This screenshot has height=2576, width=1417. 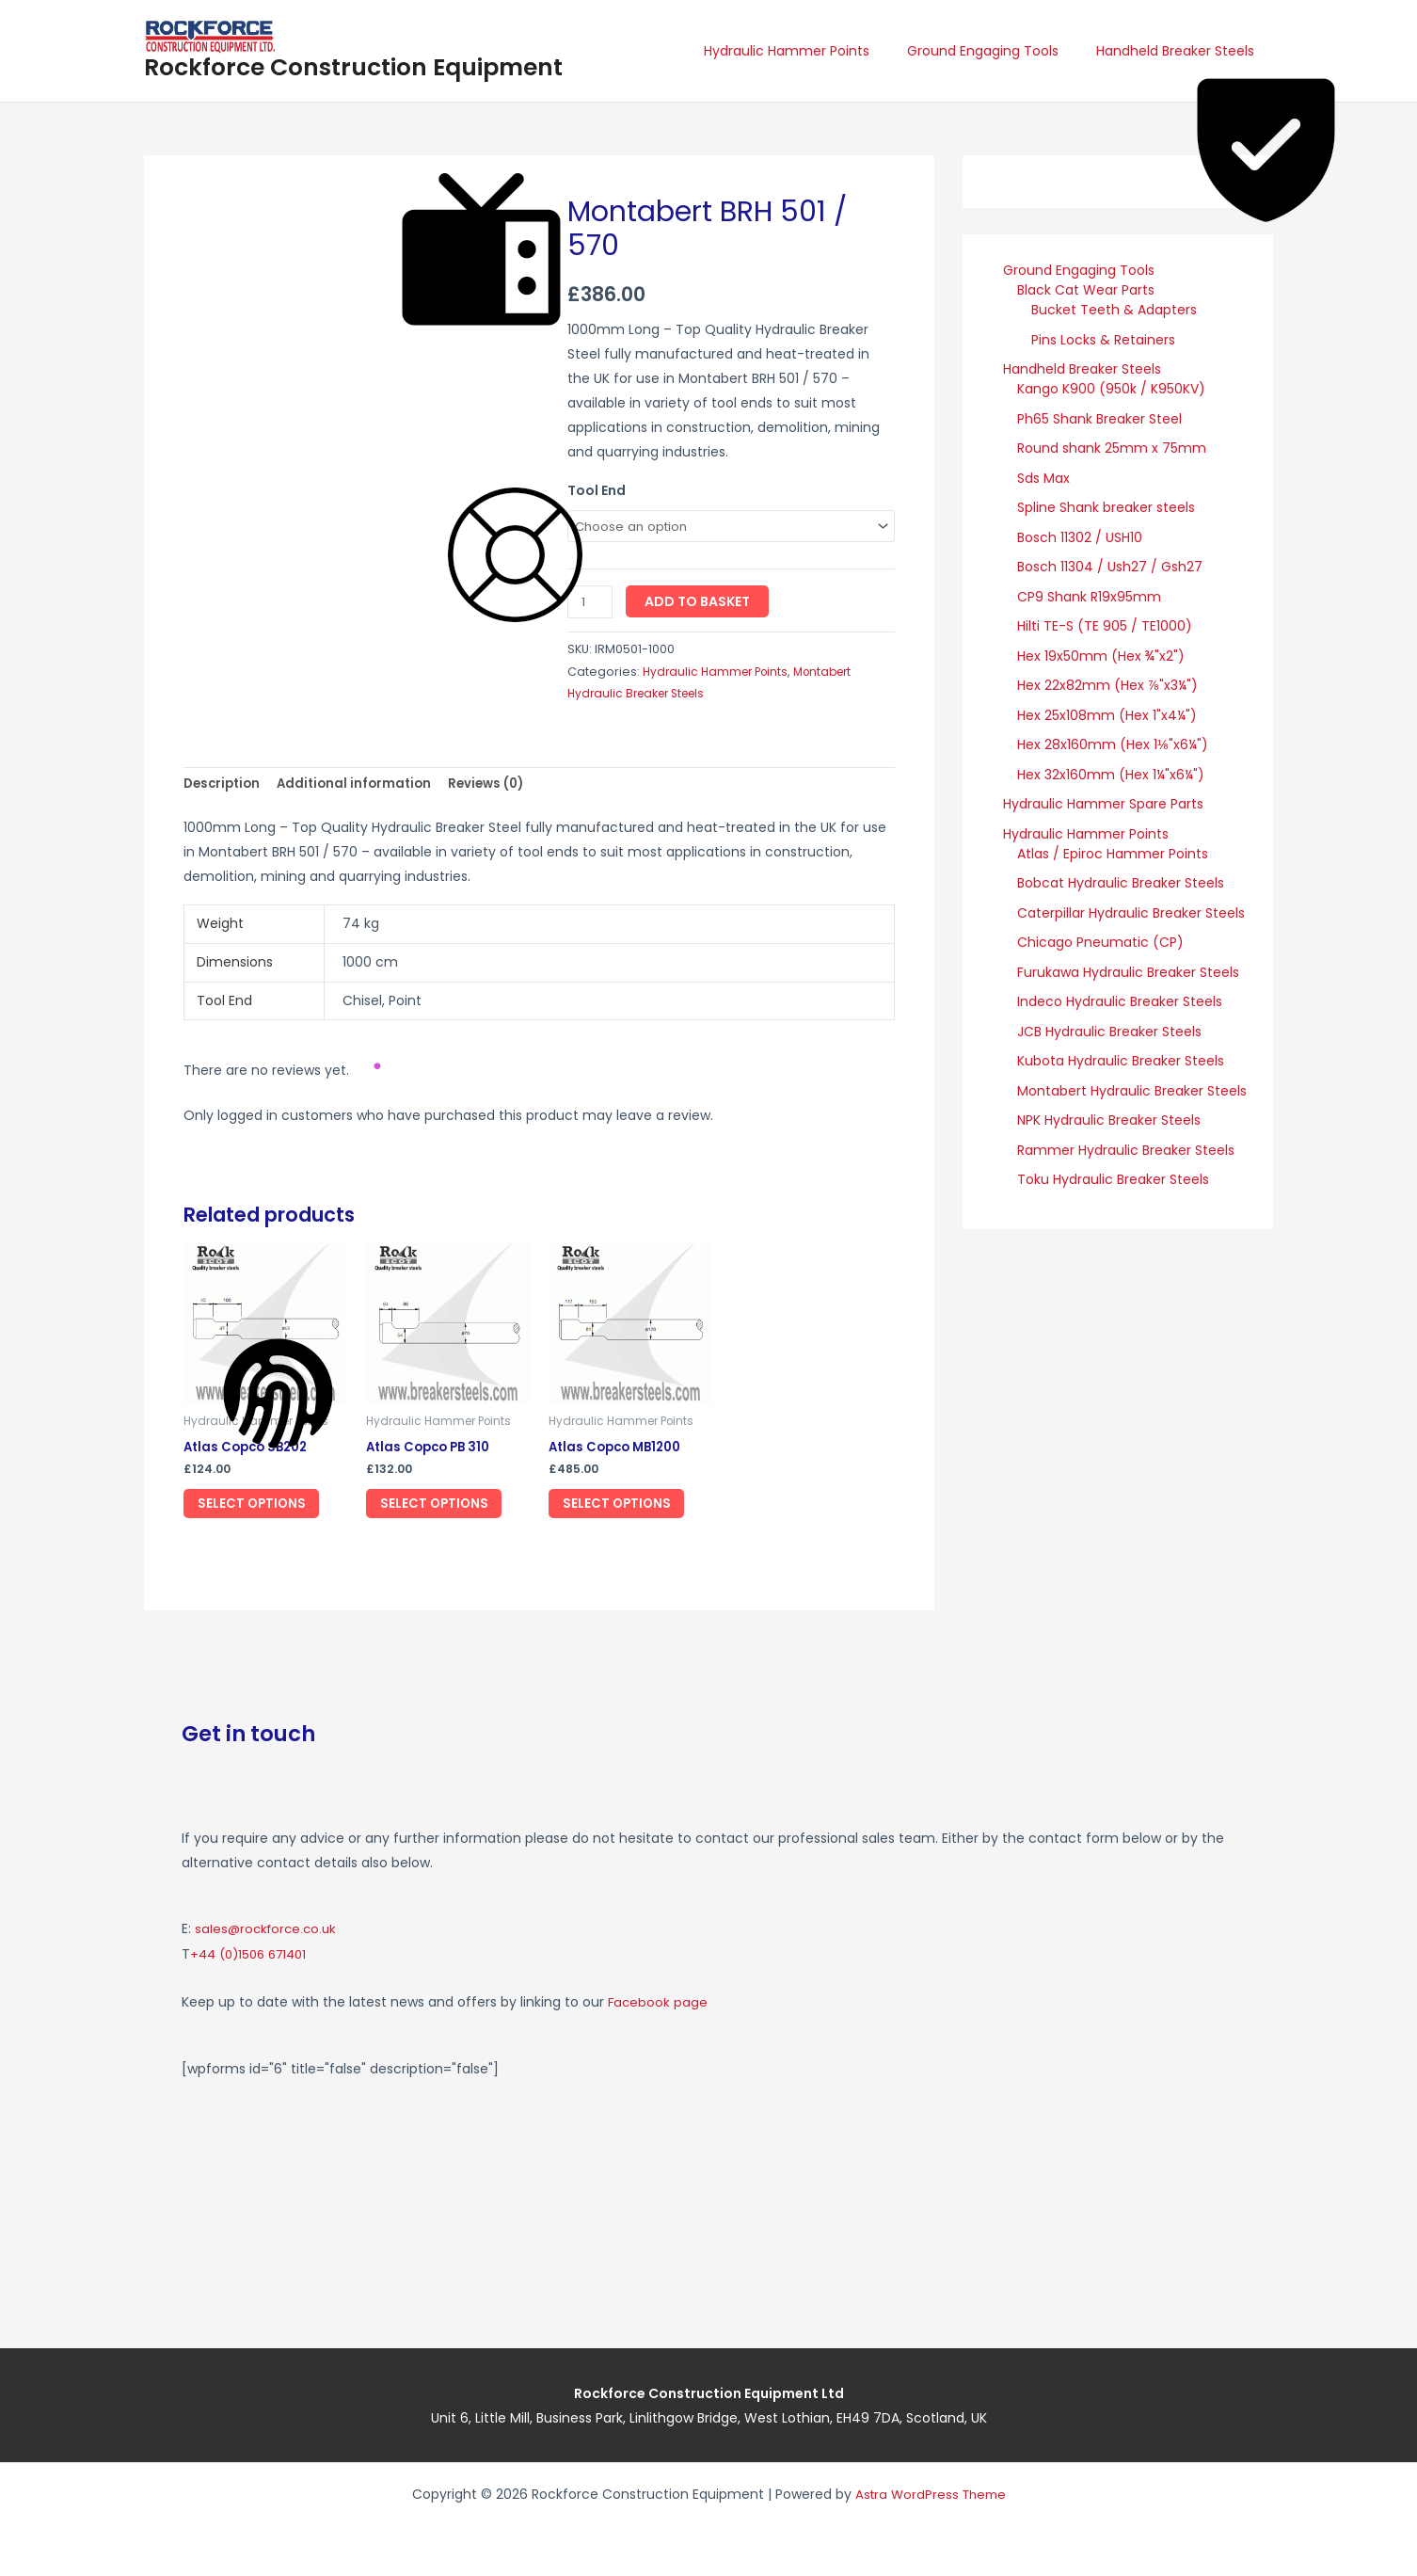 I want to click on access help or support, so click(x=515, y=554).